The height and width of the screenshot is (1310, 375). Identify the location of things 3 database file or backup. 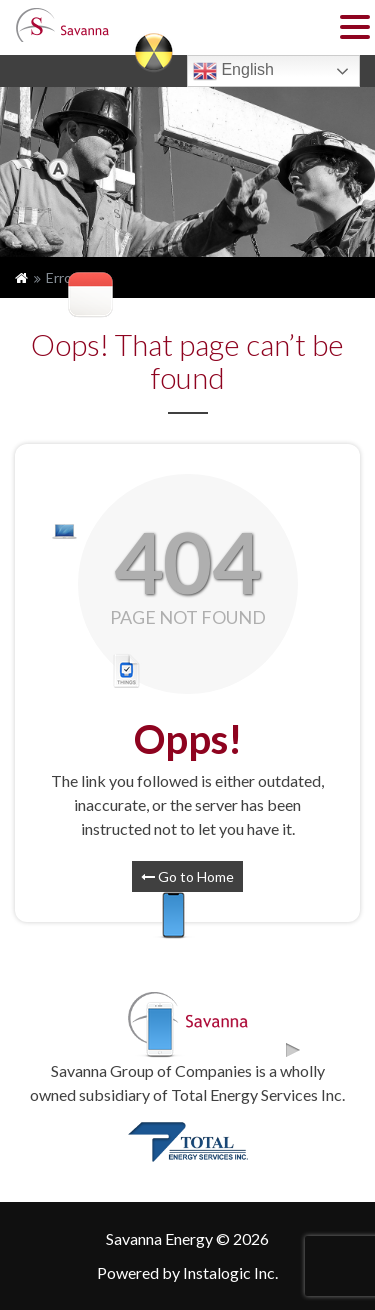
(126, 670).